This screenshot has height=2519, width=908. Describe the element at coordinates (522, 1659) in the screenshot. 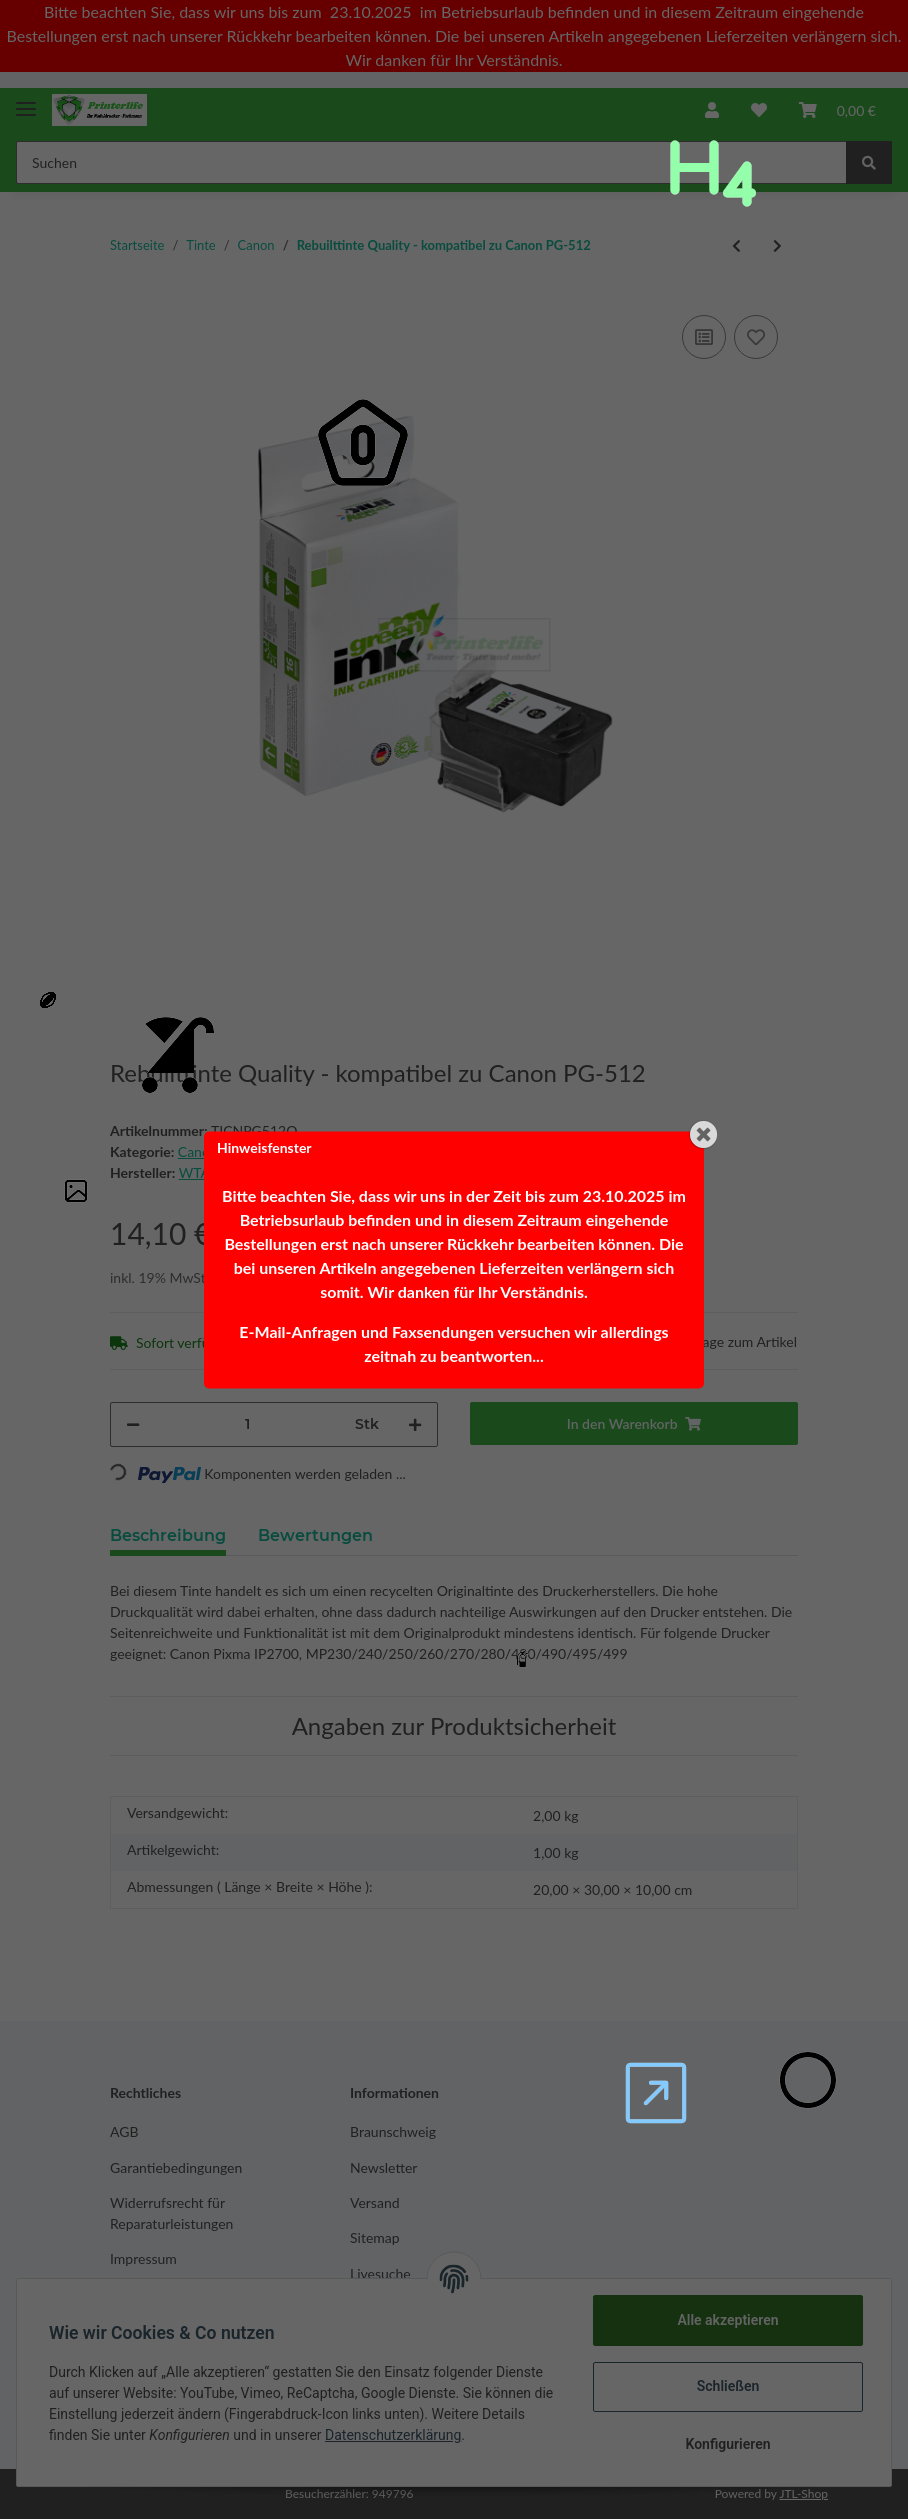

I see `fire safety equipment indicator` at that location.